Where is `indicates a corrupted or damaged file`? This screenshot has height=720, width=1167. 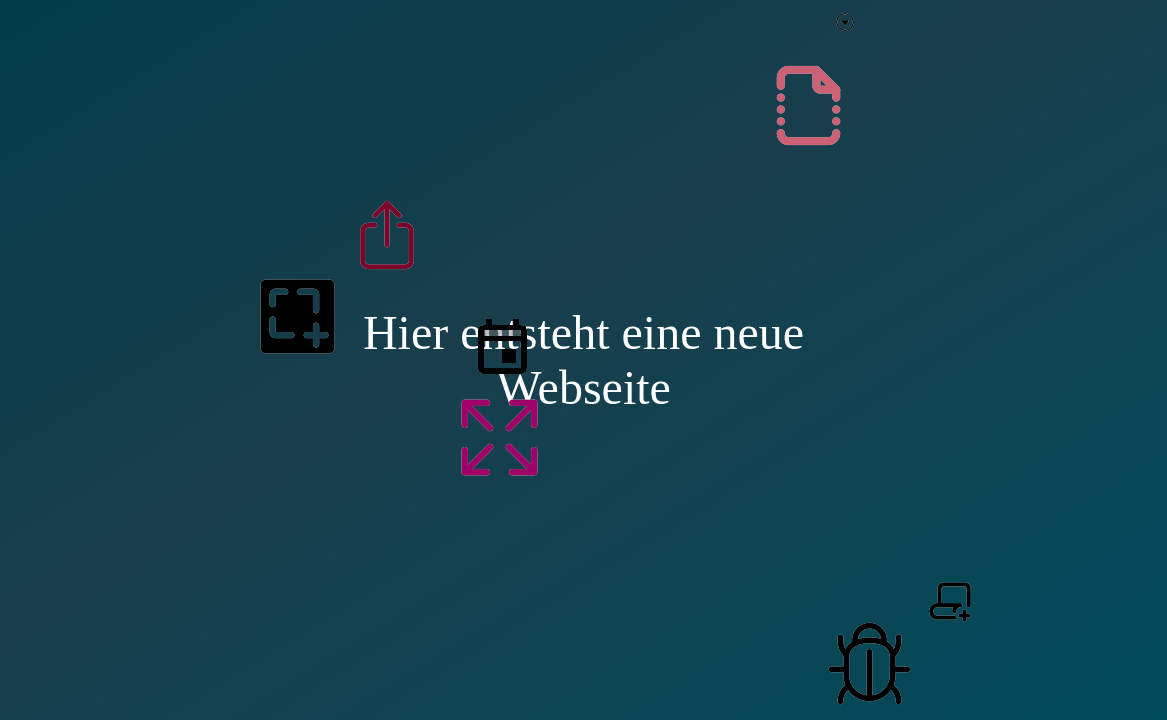
indicates a corrupted or damaged file is located at coordinates (808, 105).